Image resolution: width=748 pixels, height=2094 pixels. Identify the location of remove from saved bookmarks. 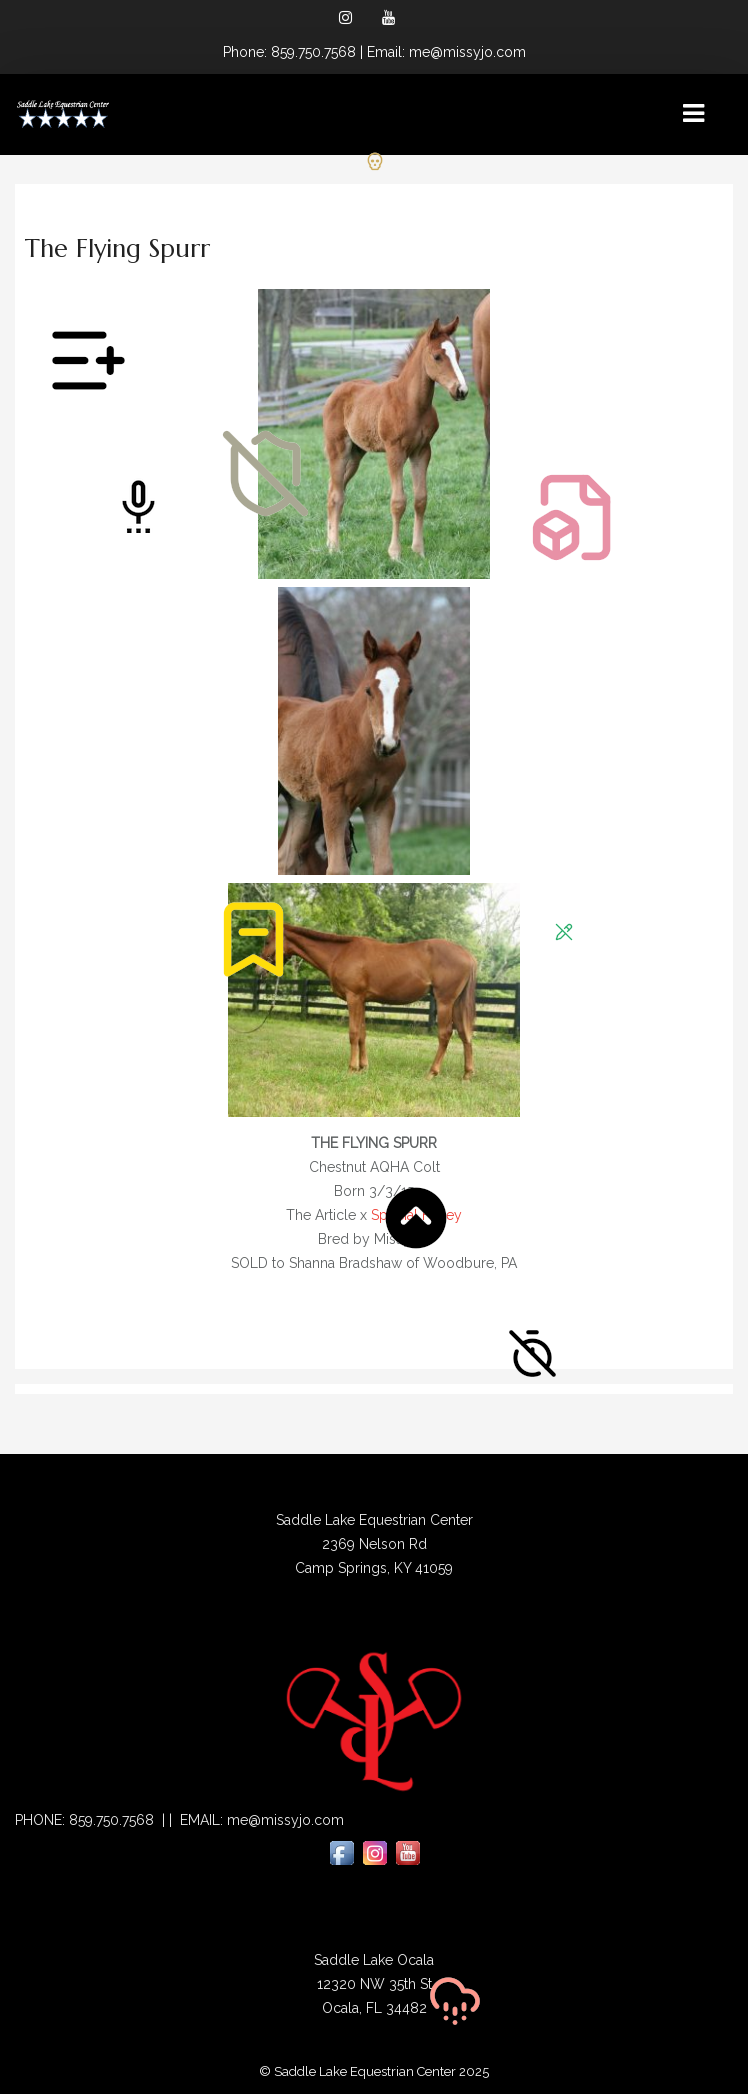
(253, 939).